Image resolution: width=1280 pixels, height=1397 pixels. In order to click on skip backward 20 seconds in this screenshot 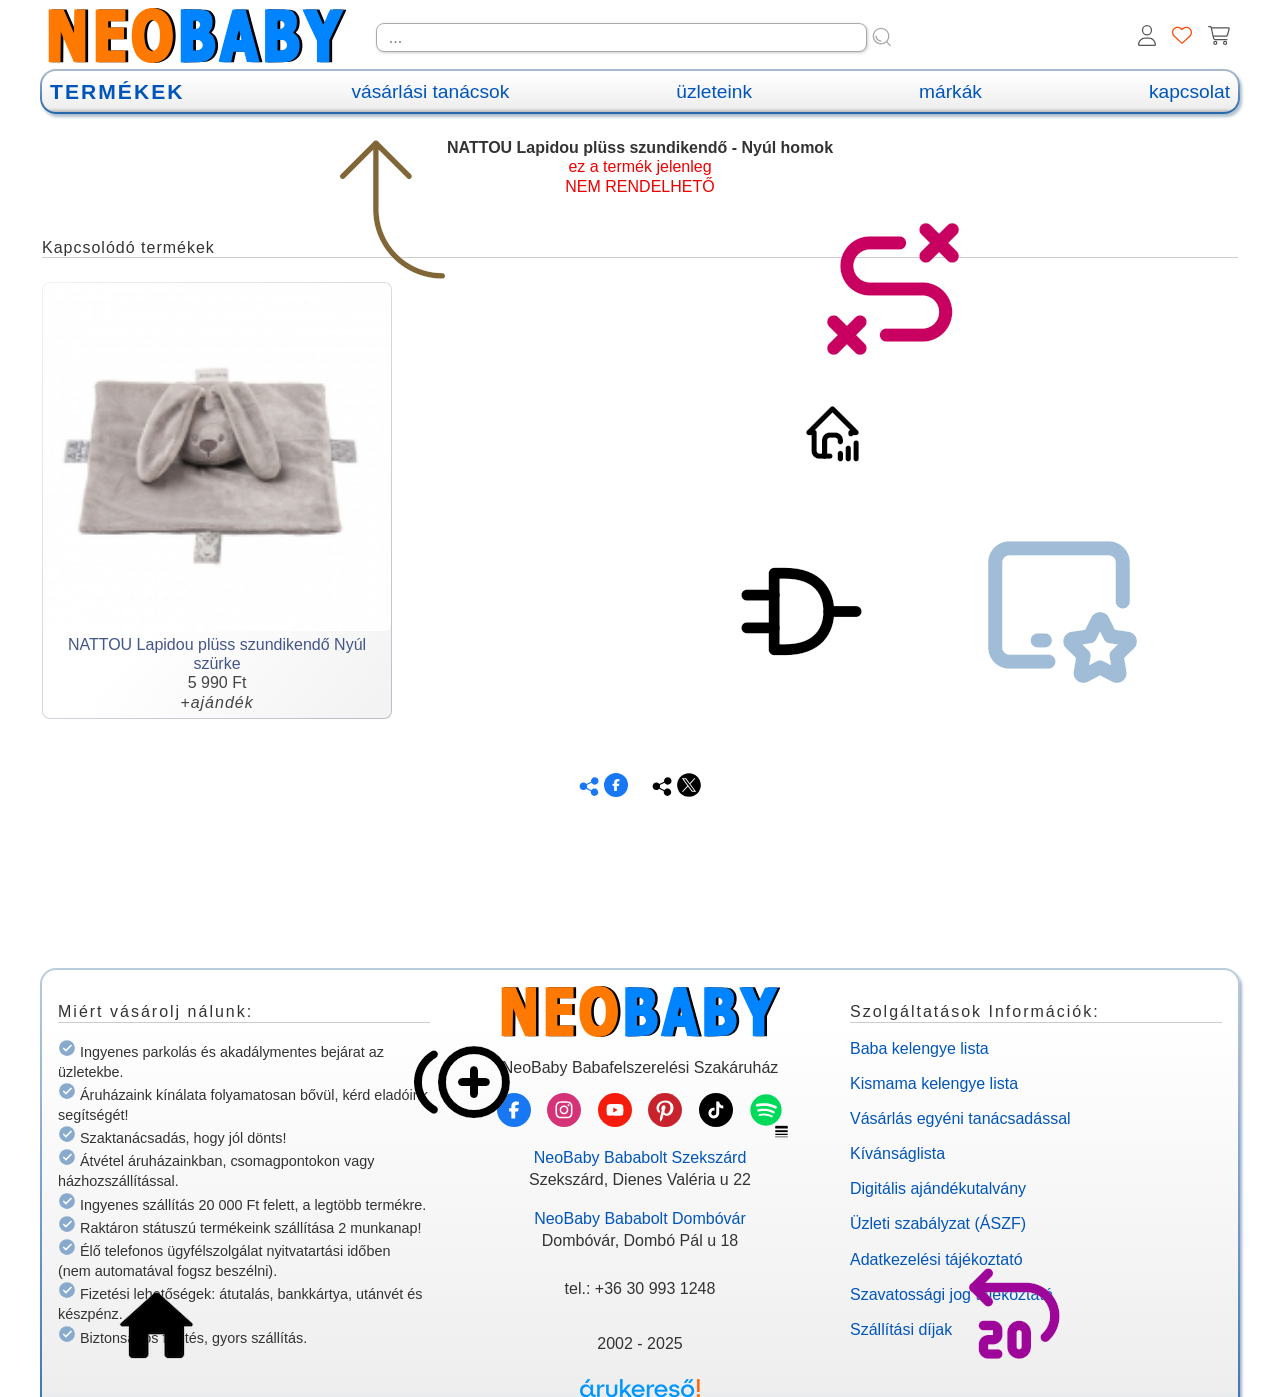, I will do `click(1012, 1316)`.